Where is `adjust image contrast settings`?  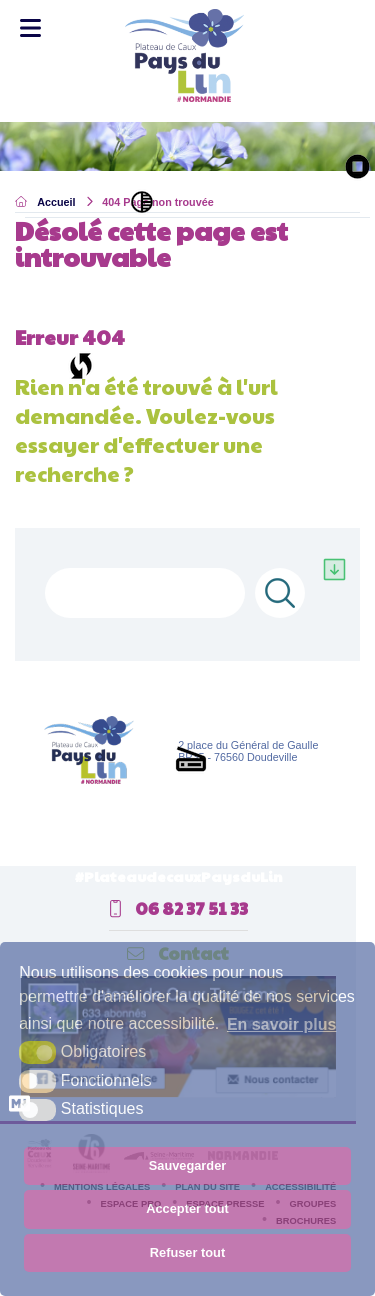 adjust image contrast settings is located at coordinates (142, 202).